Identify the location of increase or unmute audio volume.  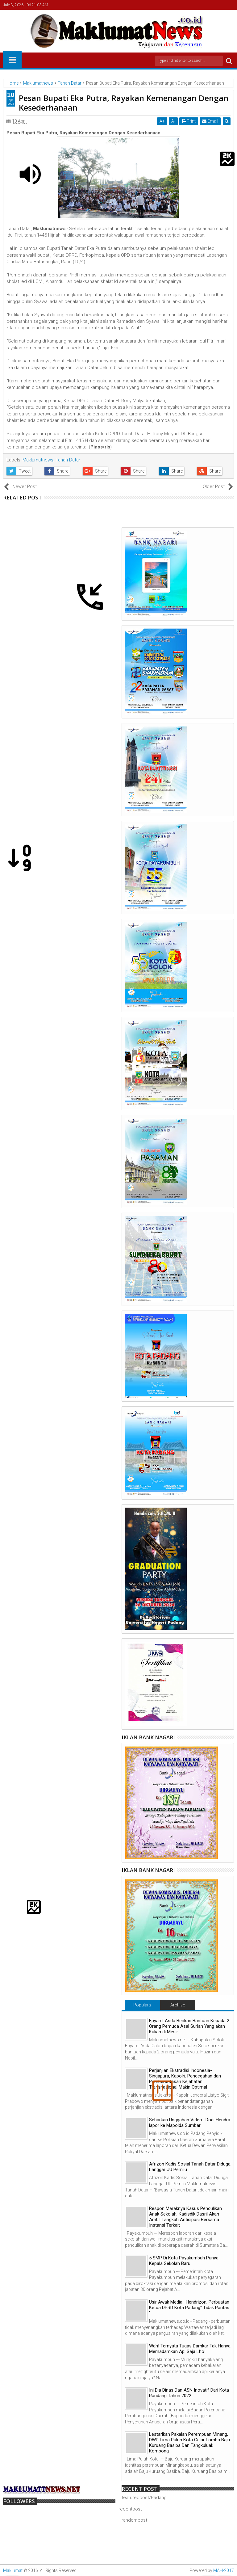
(30, 174).